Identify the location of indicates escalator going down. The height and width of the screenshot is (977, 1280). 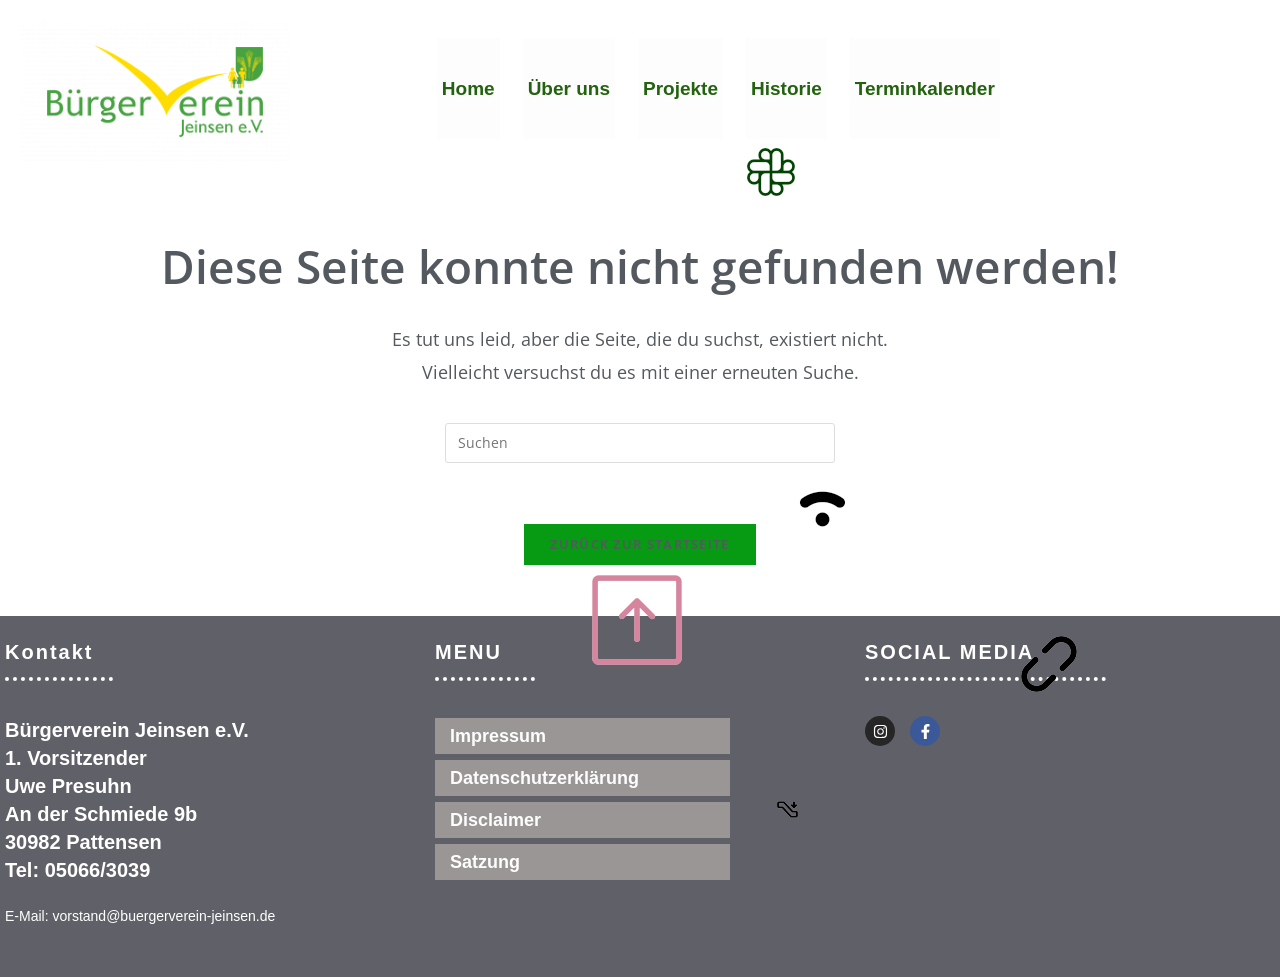
(787, 809).